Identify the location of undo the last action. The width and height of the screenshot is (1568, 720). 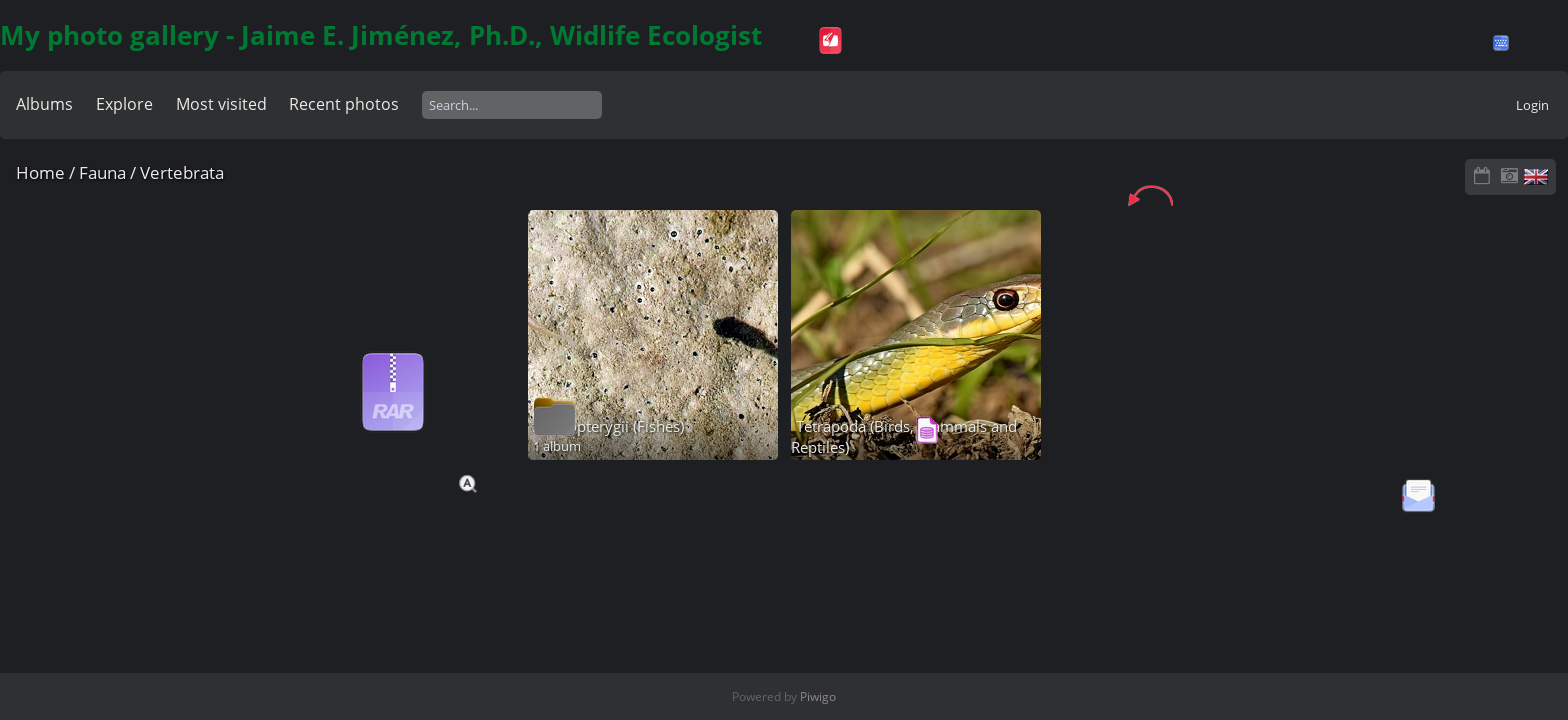
(1150, 195).